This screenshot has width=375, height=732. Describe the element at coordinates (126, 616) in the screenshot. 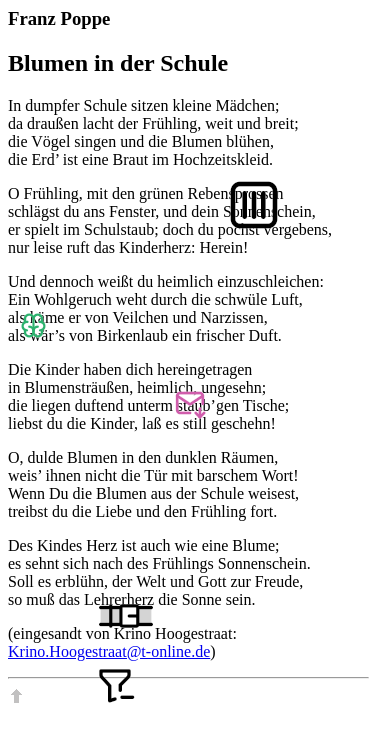

I see `access clothing or accessory settings` at that location.